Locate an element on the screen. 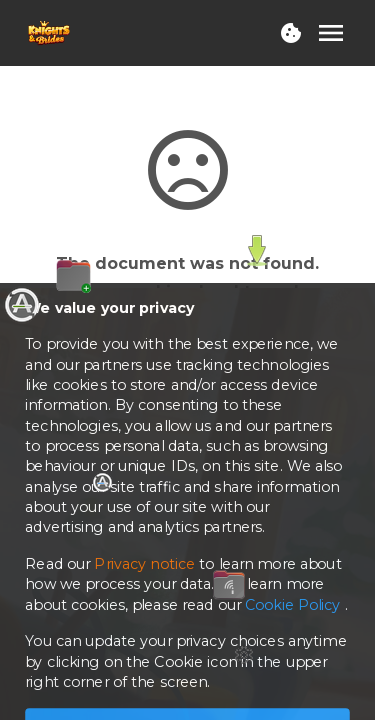  create a new folder is located at coordinates (73, 275).